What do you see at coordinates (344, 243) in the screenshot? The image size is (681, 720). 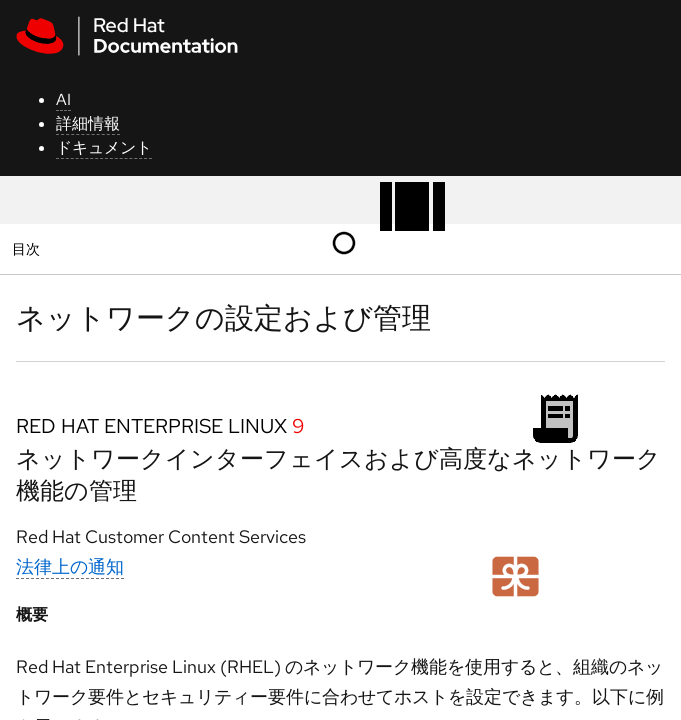 I see `indicates an unselected or inactive radio button option` at bounding box center [344, 243].